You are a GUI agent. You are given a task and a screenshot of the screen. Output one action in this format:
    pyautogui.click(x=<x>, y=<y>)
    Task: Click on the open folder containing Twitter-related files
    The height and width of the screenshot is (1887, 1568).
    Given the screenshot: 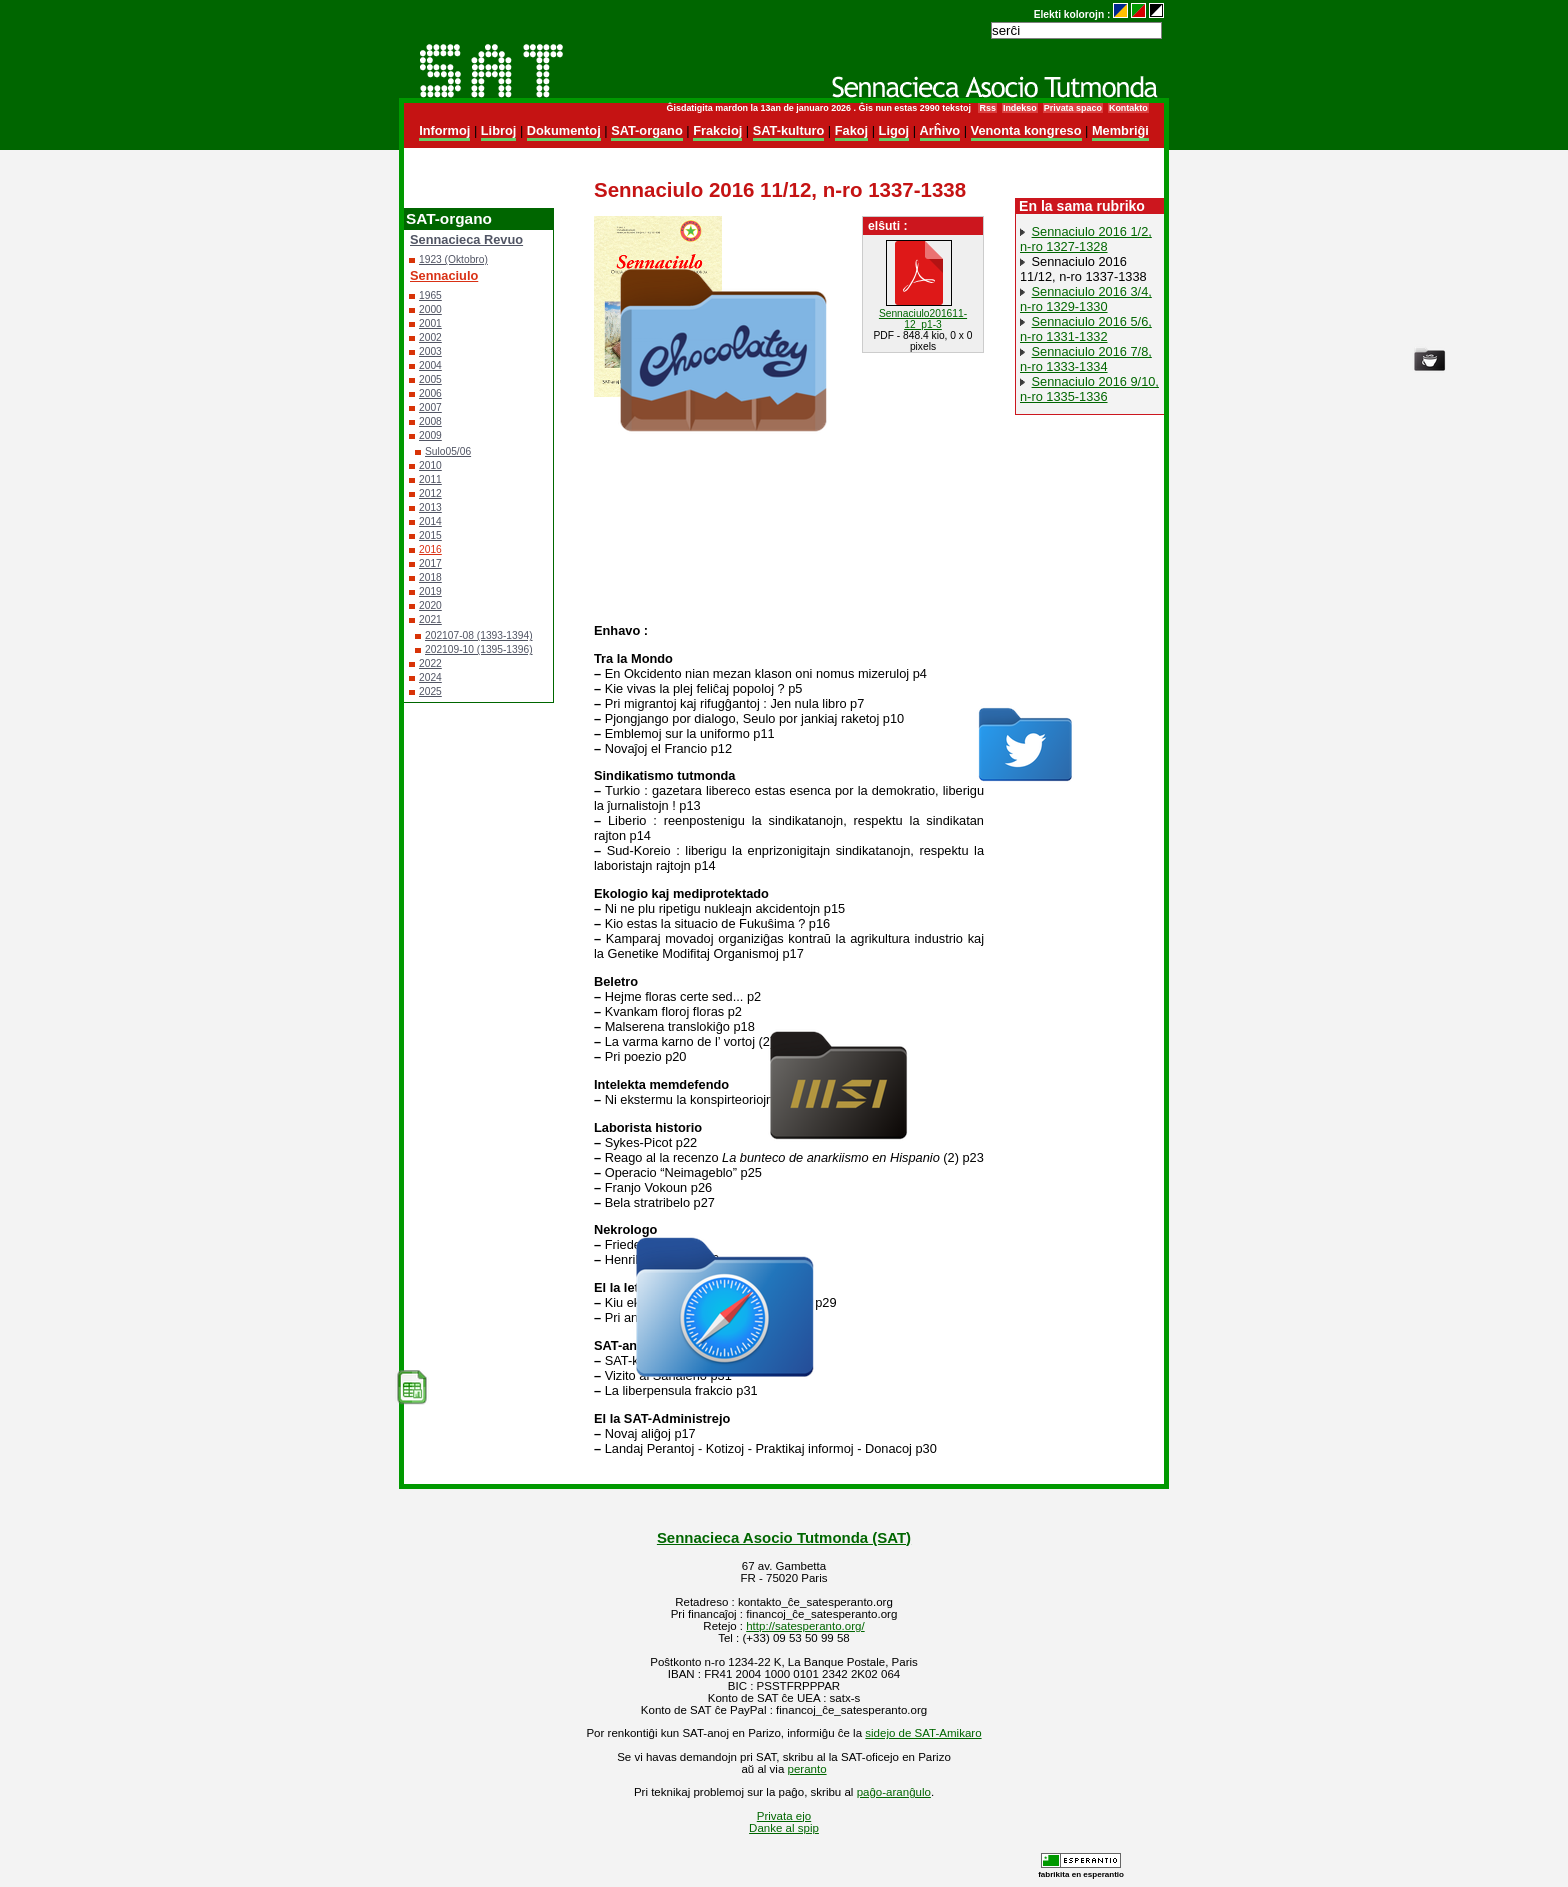 What is the action you would take?
    pyautogui.click(x=1025, y=747)
    